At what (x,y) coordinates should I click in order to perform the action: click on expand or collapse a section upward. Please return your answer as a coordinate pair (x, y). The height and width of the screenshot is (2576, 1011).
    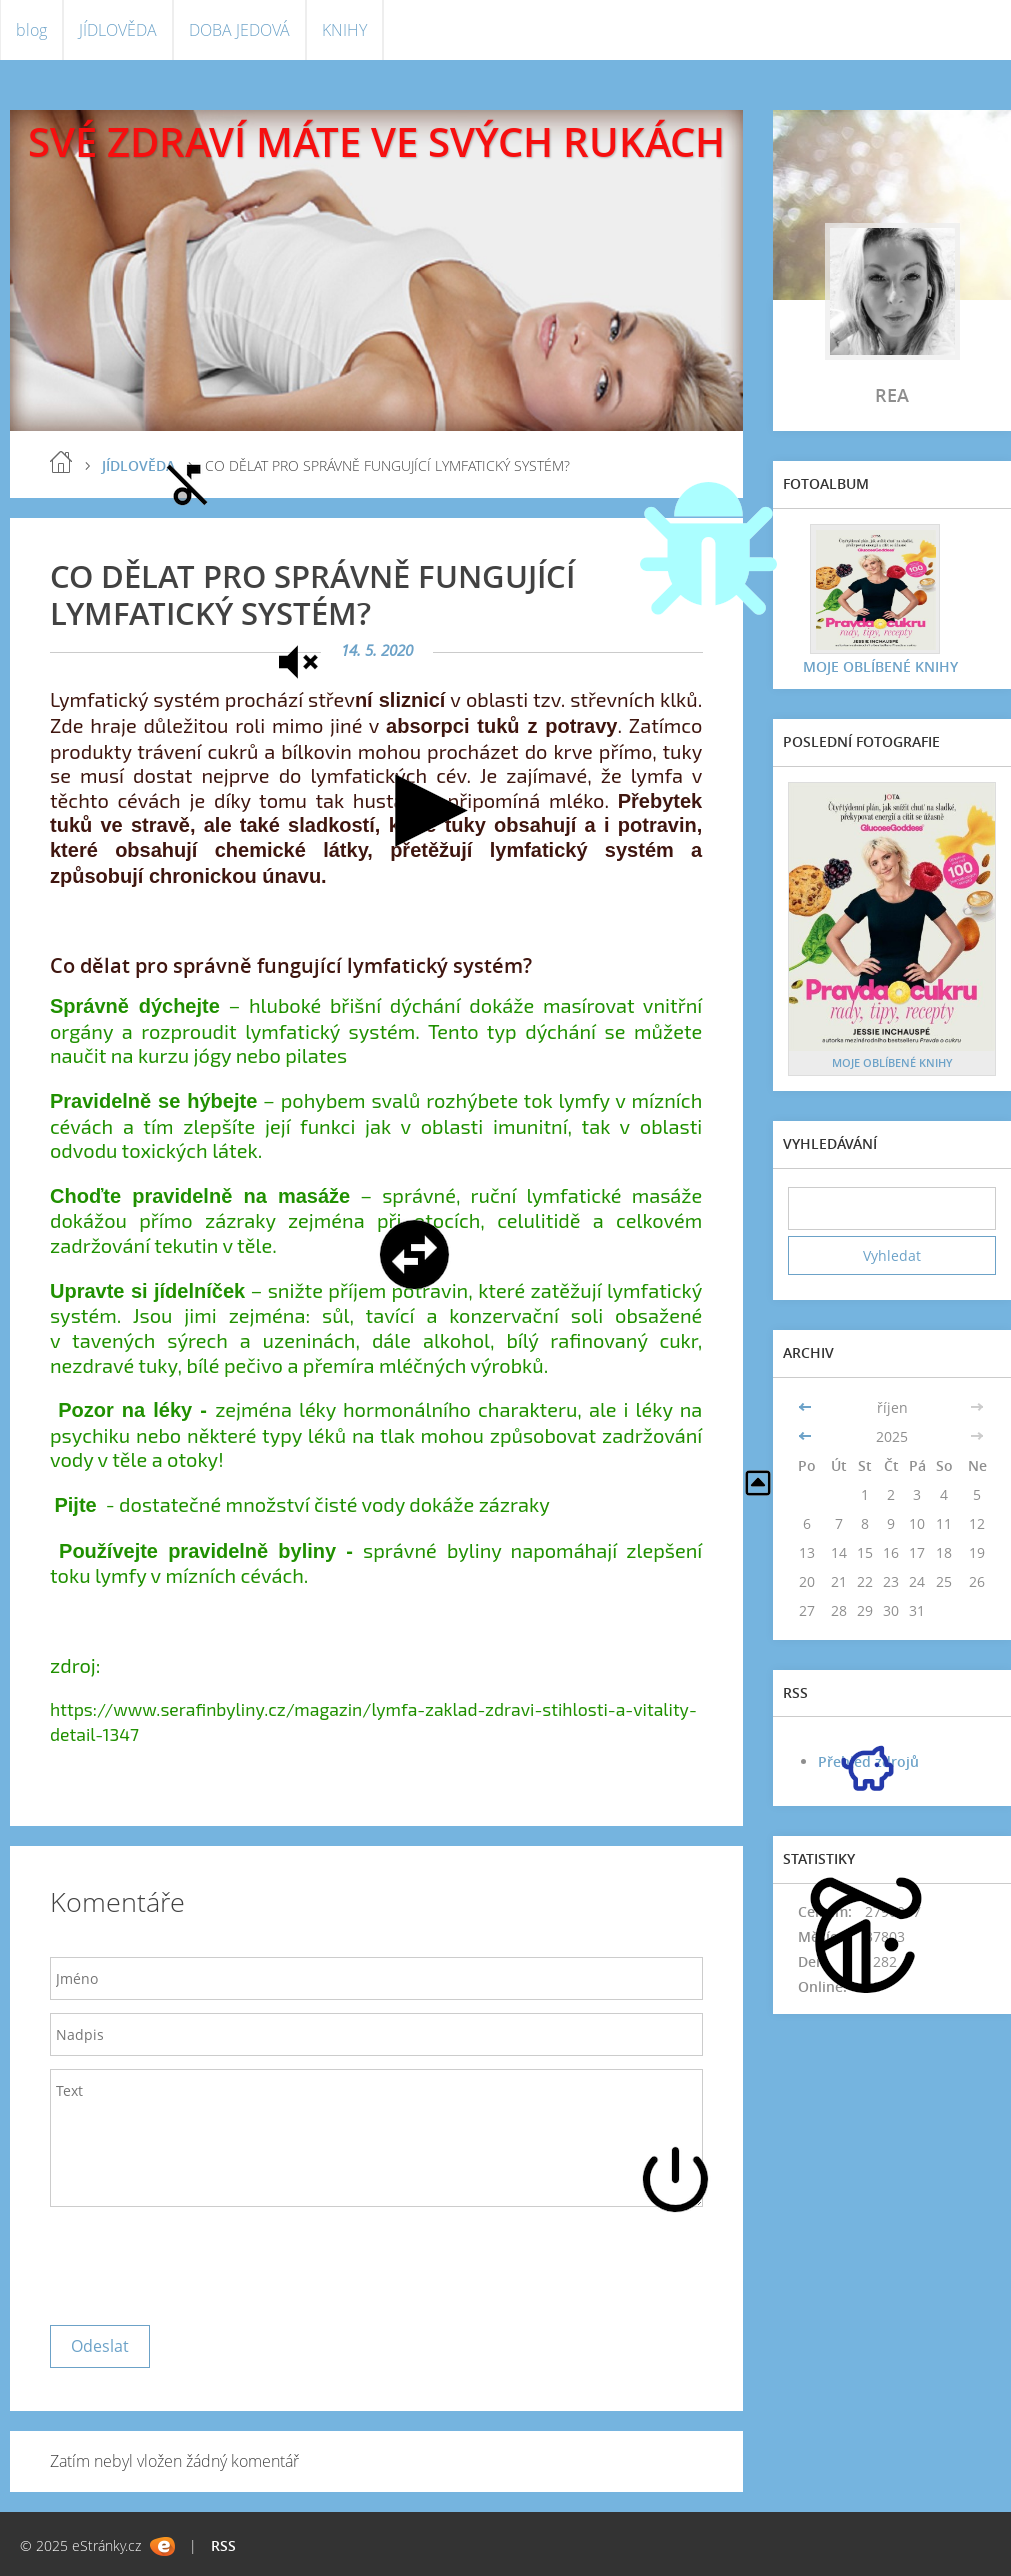
    Looking at the image, I should click on (758, 1483).